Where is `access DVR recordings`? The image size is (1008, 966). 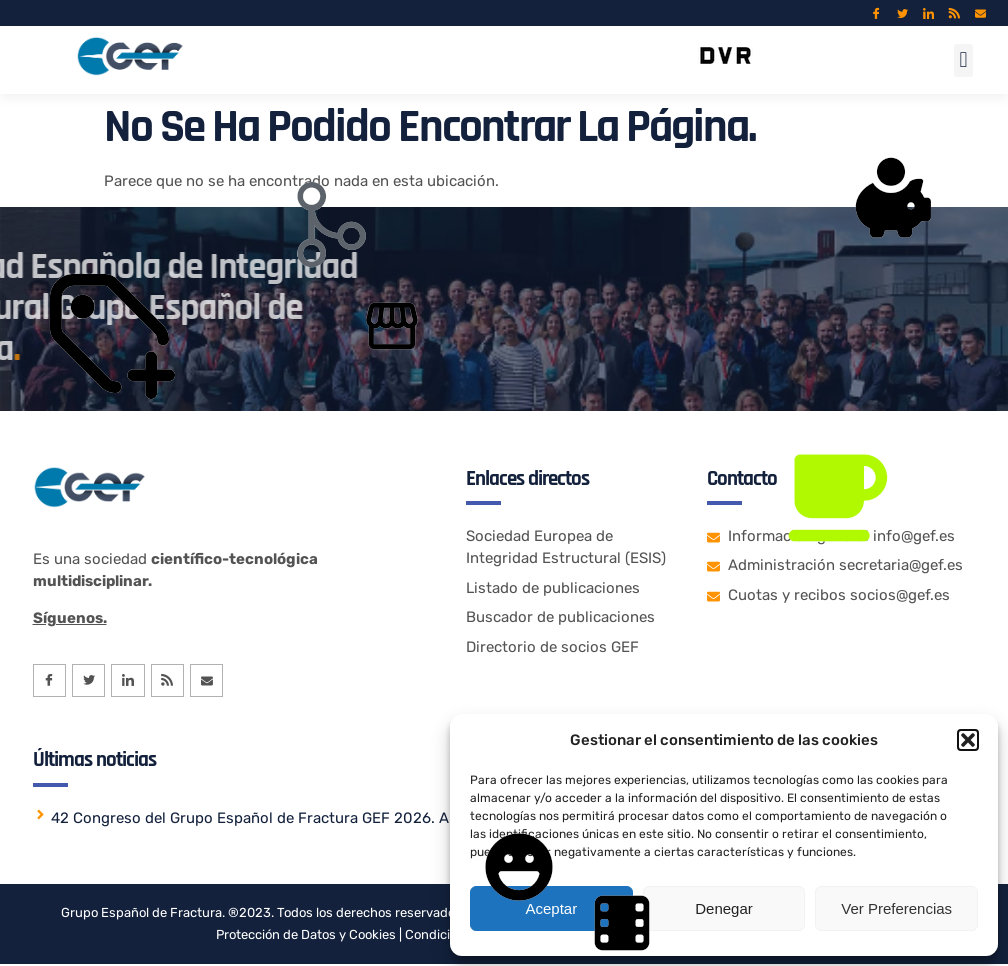
access DVR recordings is located at coordinates (725, 55).